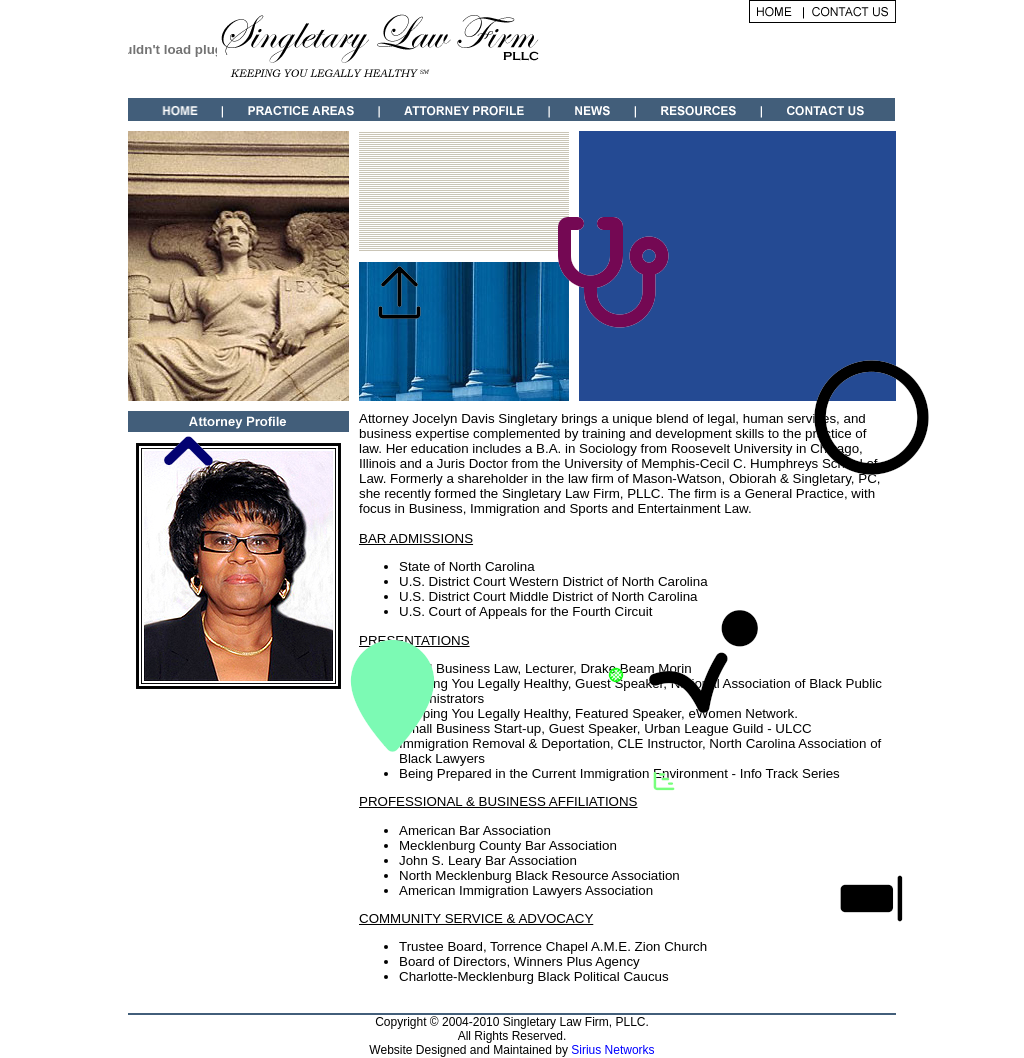 This screenshot has width=1024, height=1058. I want to click on view project timeline or gantt chart, so click(664, 781).